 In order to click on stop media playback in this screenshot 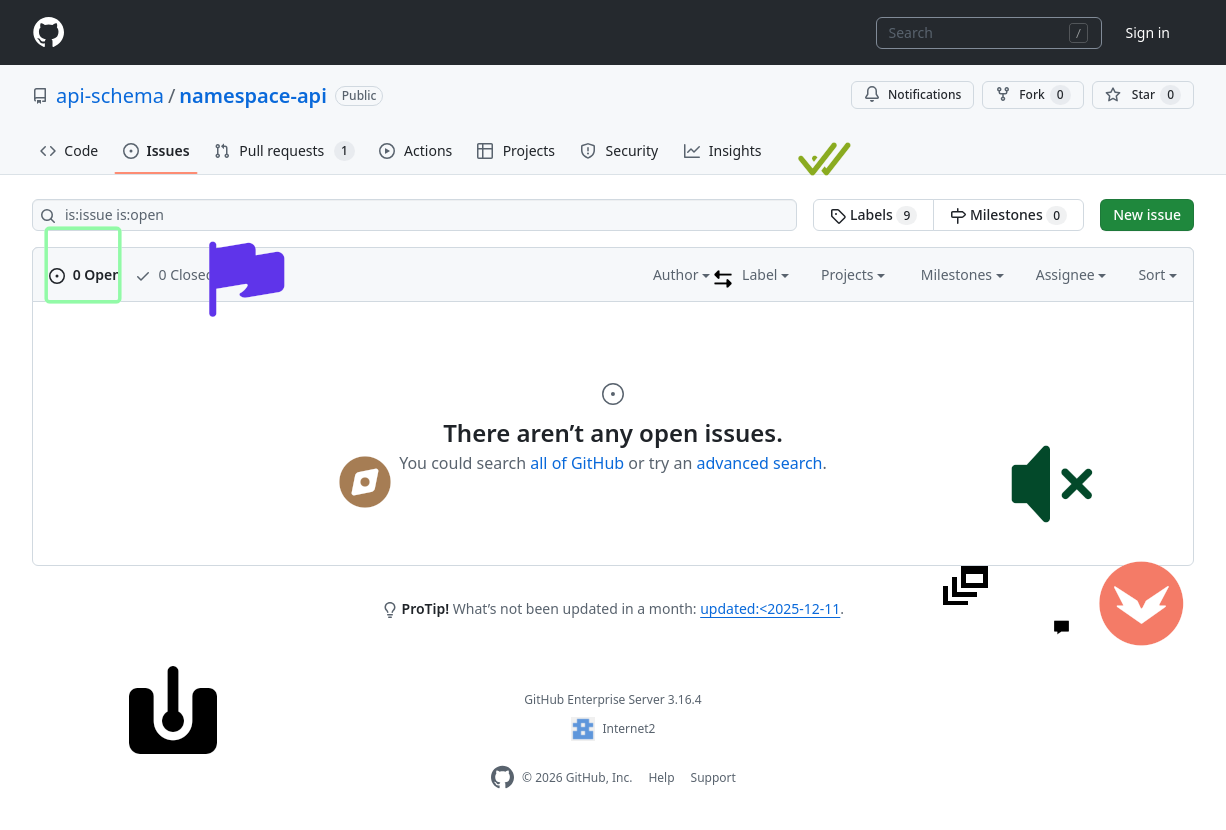, I will do `click(83, 265)`.